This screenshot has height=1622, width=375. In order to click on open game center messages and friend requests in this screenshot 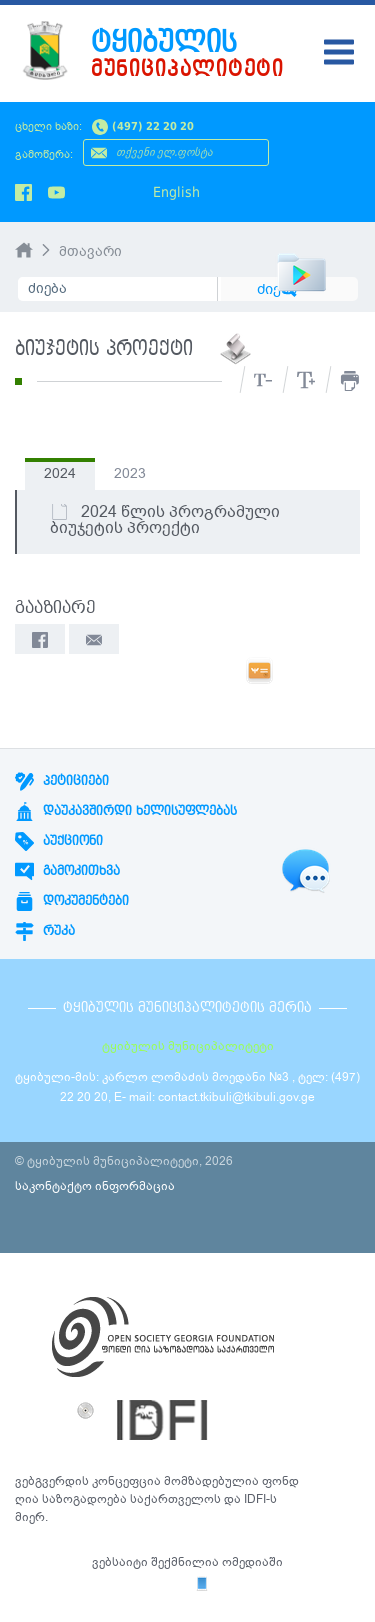, I will do `click(306, 871)`.